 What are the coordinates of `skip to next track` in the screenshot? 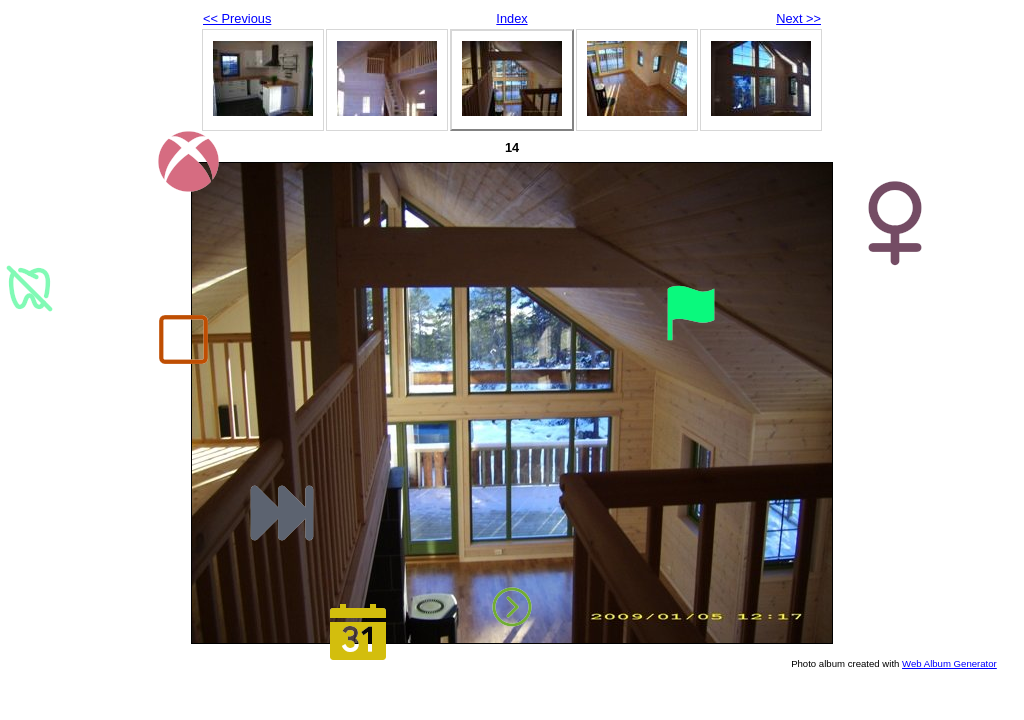 It's located at (282, 513).